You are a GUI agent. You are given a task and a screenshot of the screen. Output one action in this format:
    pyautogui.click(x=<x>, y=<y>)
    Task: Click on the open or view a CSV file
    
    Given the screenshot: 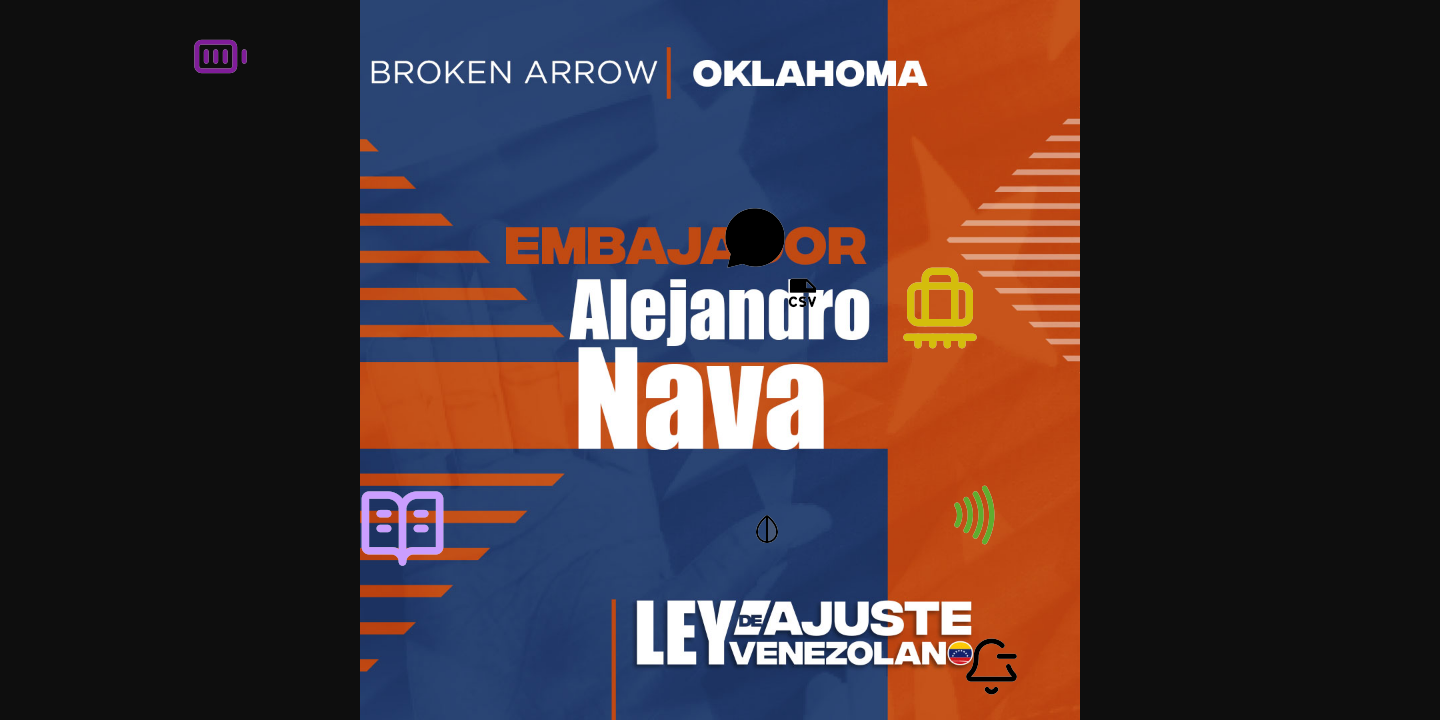 What is the action you would take?
    pyautogui.click(x=803, y=294)
    